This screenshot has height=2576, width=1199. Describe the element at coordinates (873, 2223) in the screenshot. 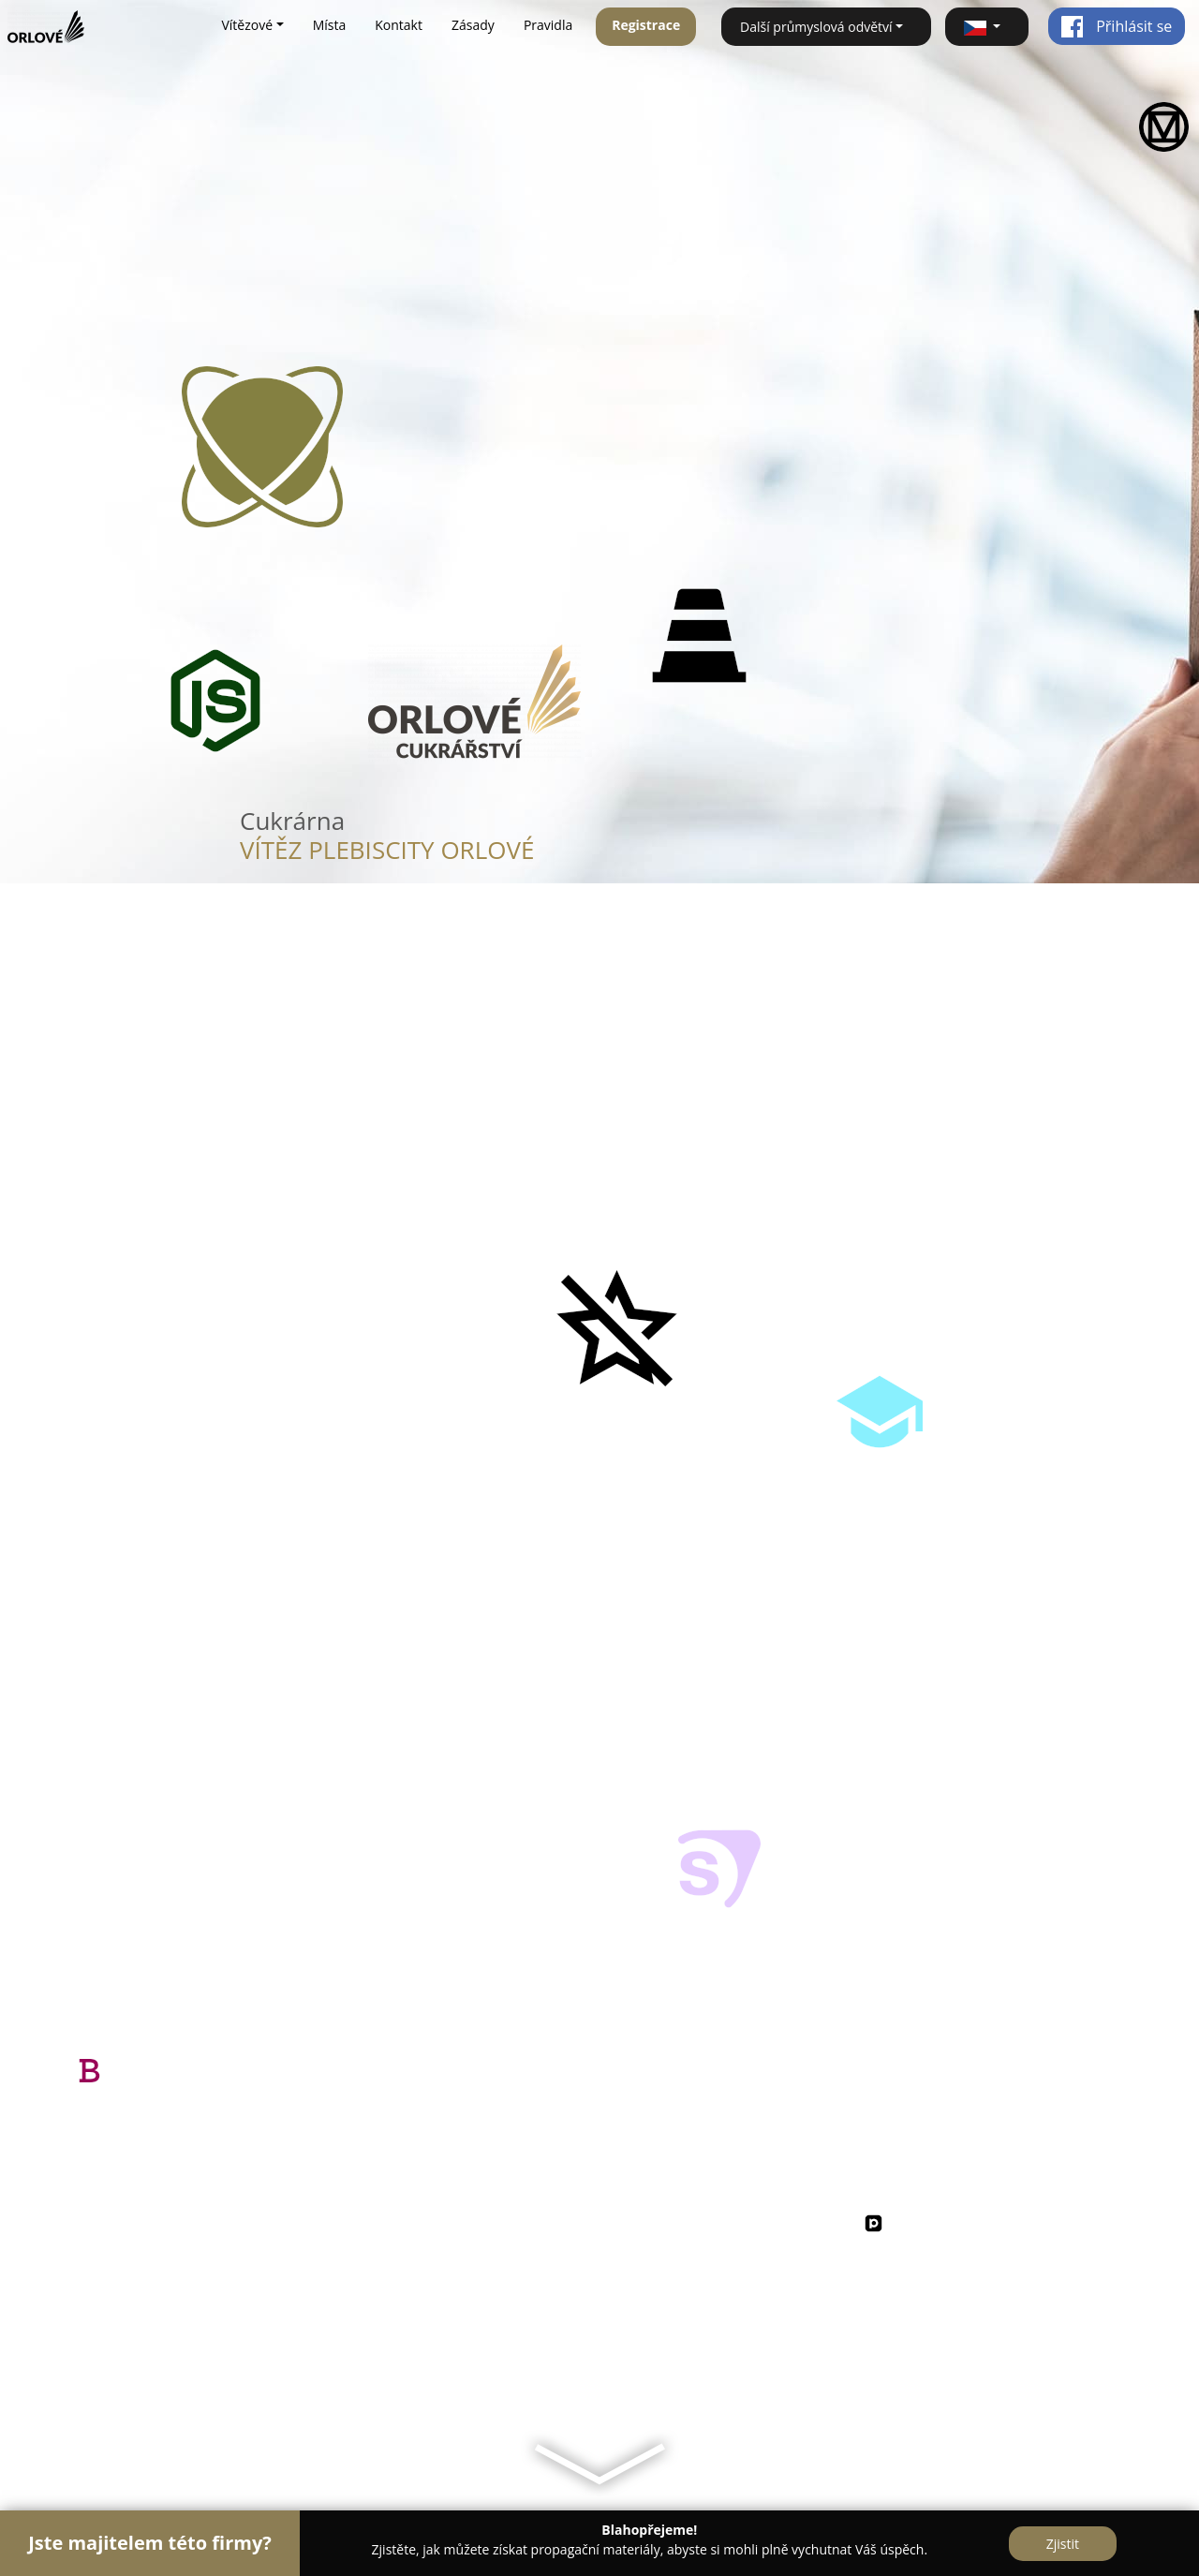

I see `open pixiv app` at that location.